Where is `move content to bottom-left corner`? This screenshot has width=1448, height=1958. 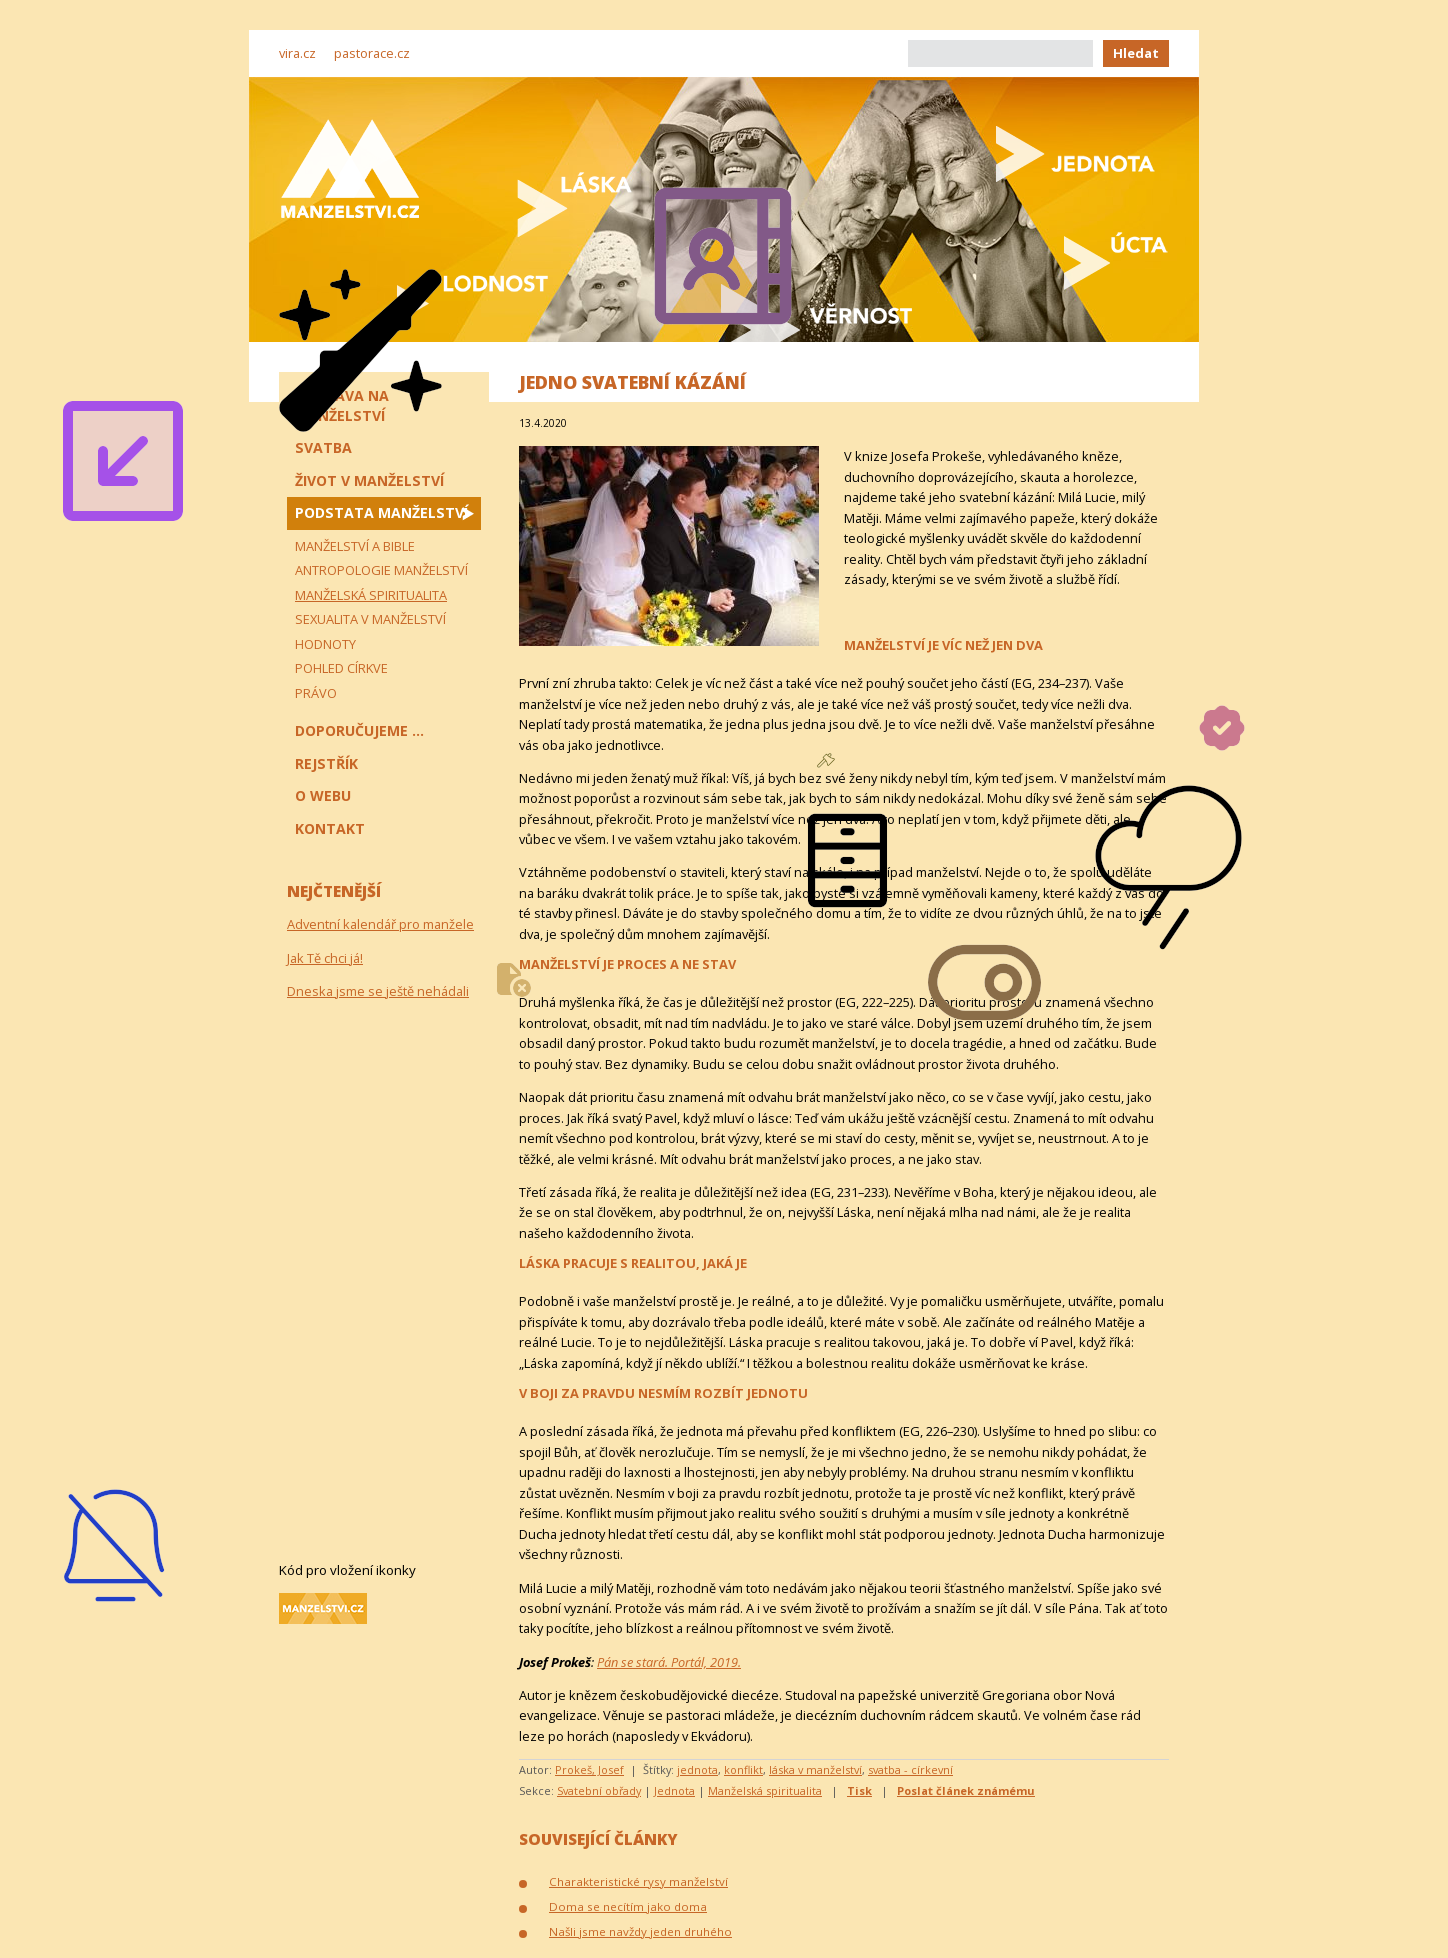
move content to bottom-left corner is located at coordinates (123, 461).